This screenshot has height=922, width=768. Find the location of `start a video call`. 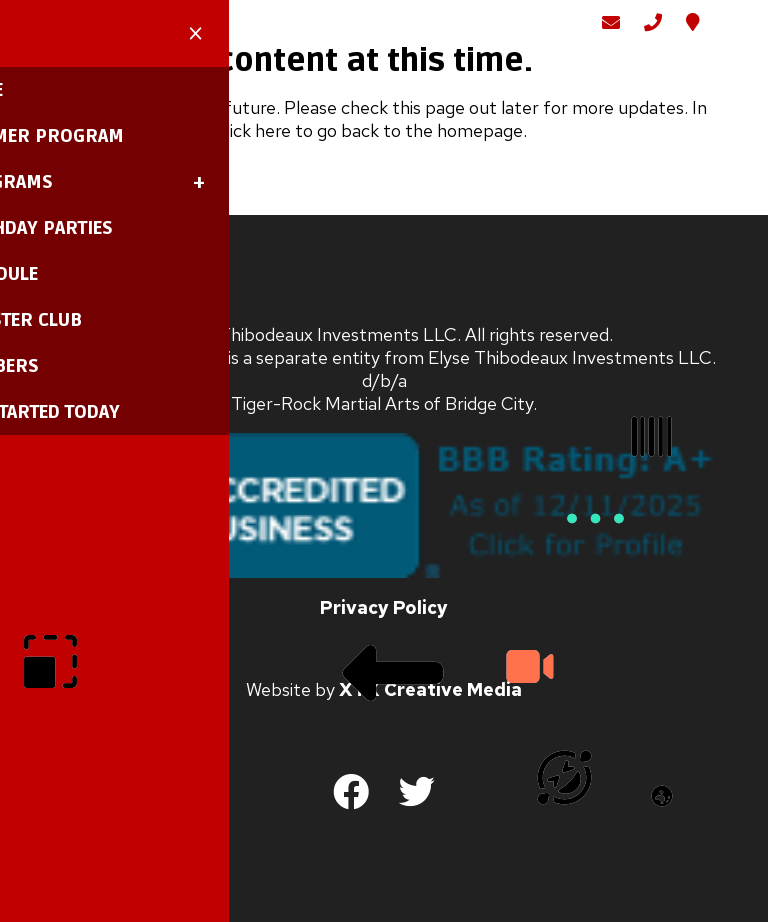

start a video call is located at coordinates (528, 666).